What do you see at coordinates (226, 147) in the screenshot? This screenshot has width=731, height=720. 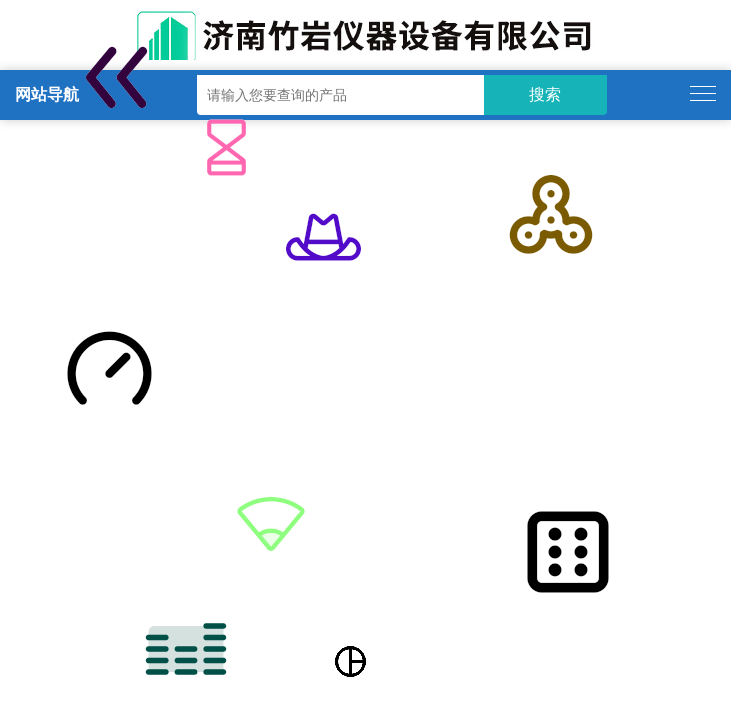 I see `indicates time is running low` at bounding box center [226, 147].